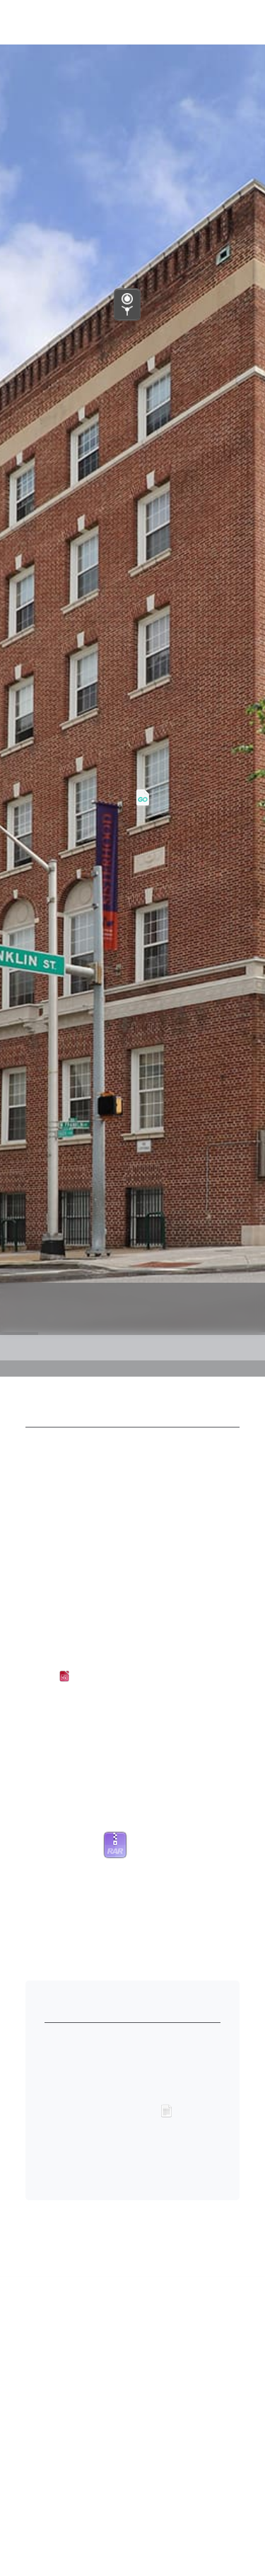 The width and height of the screenshot is (265, 2576). Describe the element at coordinates (115, 1845) in the screenshot. I see `a compressed RAR archive file` at that location.